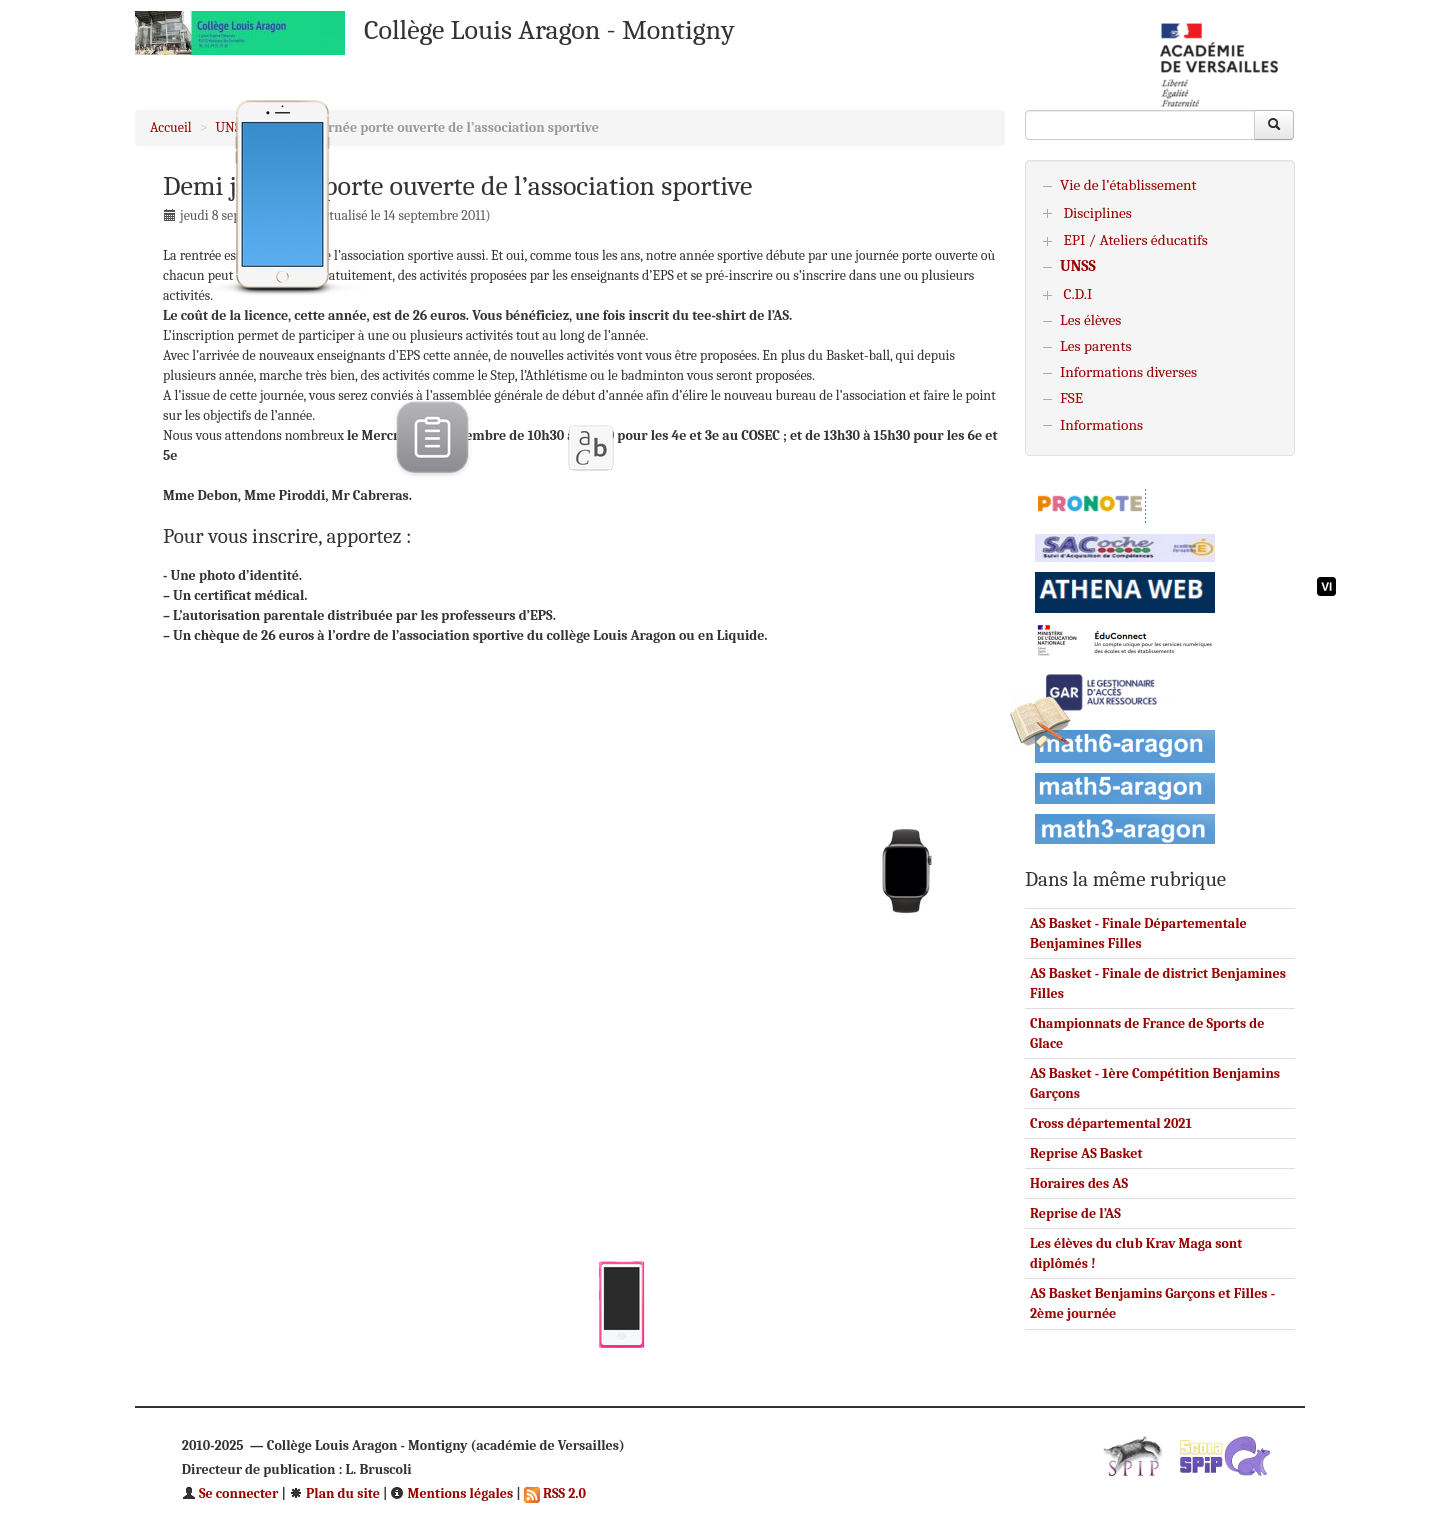 The height and width of the screenshot is (1536, 1440). What do you see at coordinates (282, 197) in the screenshot?
I see `indicates a connected iPhone device` at bounding box center [282, 197].